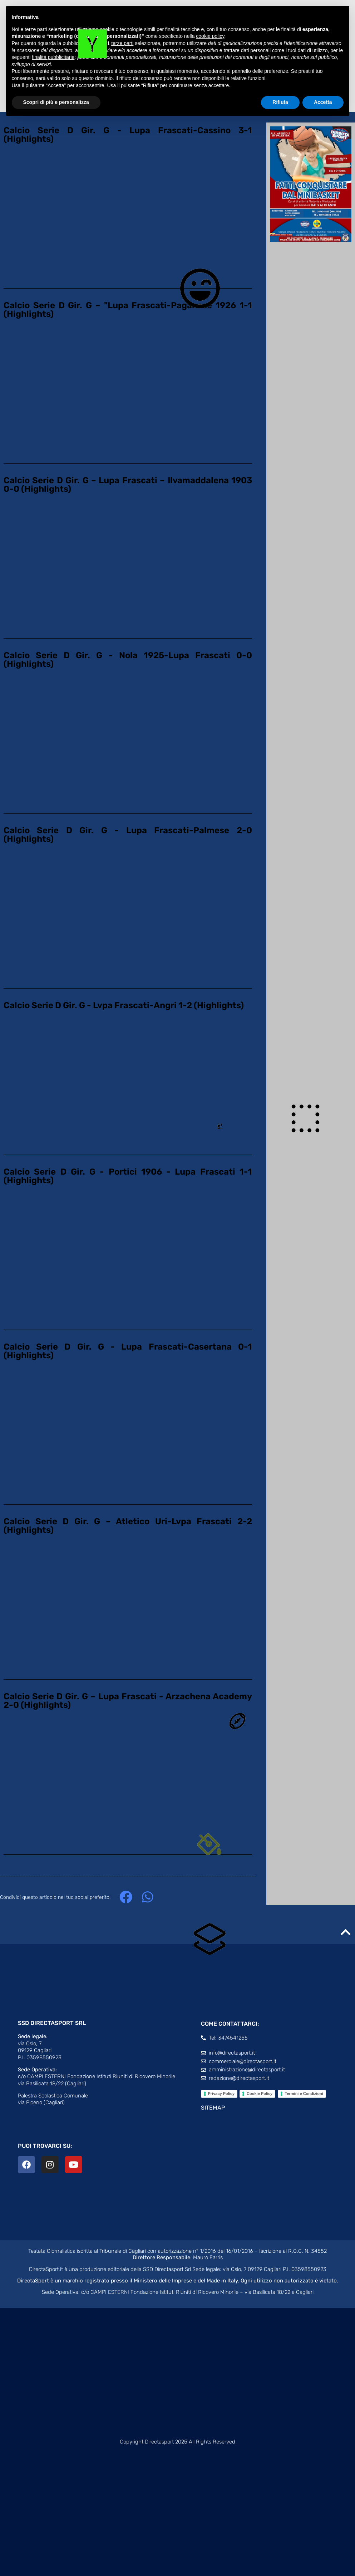 This screenshot has height=2576, width=355. I want to click on remove all borders from selected cells, so click(305, 1118).